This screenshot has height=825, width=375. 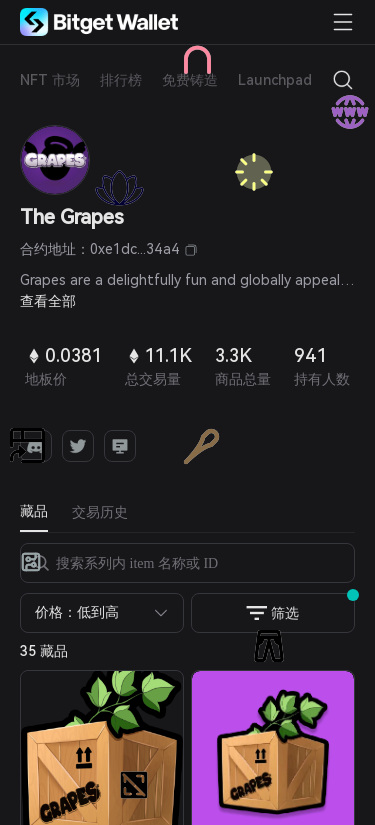 What do you see at coordinates (269, 646) in the screenshot?
I see `browse pants or bottoms category` at bounding box center [269, 646].